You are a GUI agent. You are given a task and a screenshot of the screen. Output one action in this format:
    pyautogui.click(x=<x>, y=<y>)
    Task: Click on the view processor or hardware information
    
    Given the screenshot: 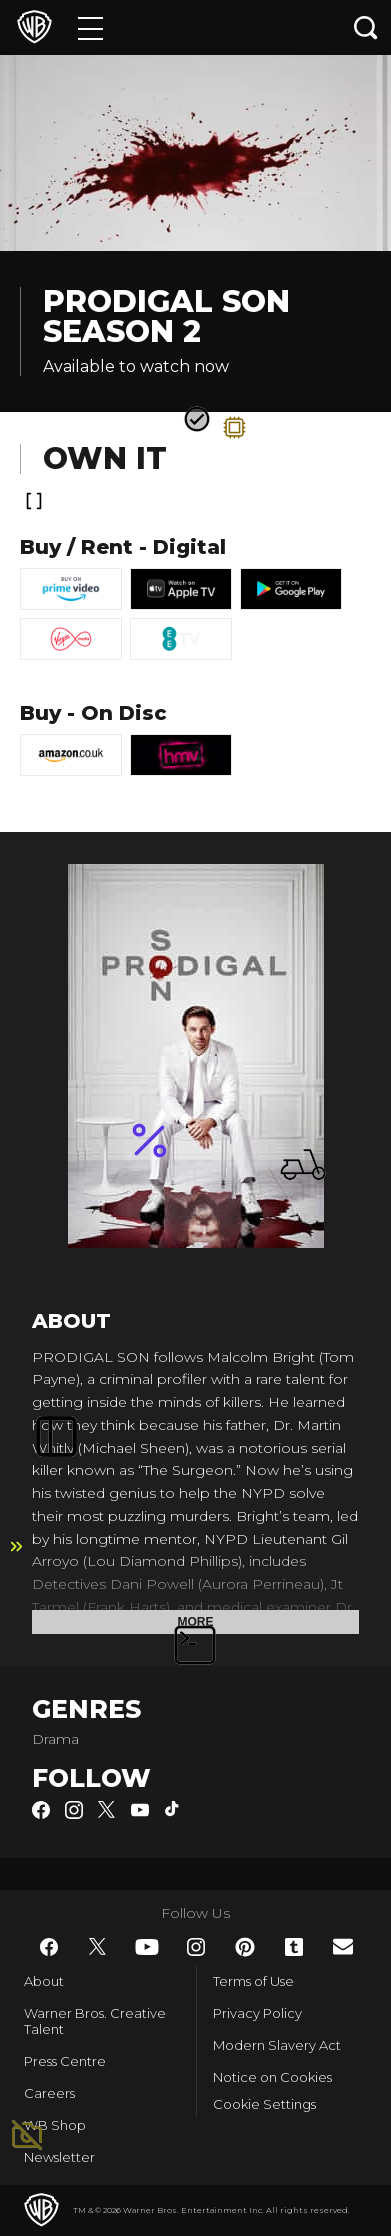 What is the action you would take?
    pyautogui.click(x=234, y=427)
    